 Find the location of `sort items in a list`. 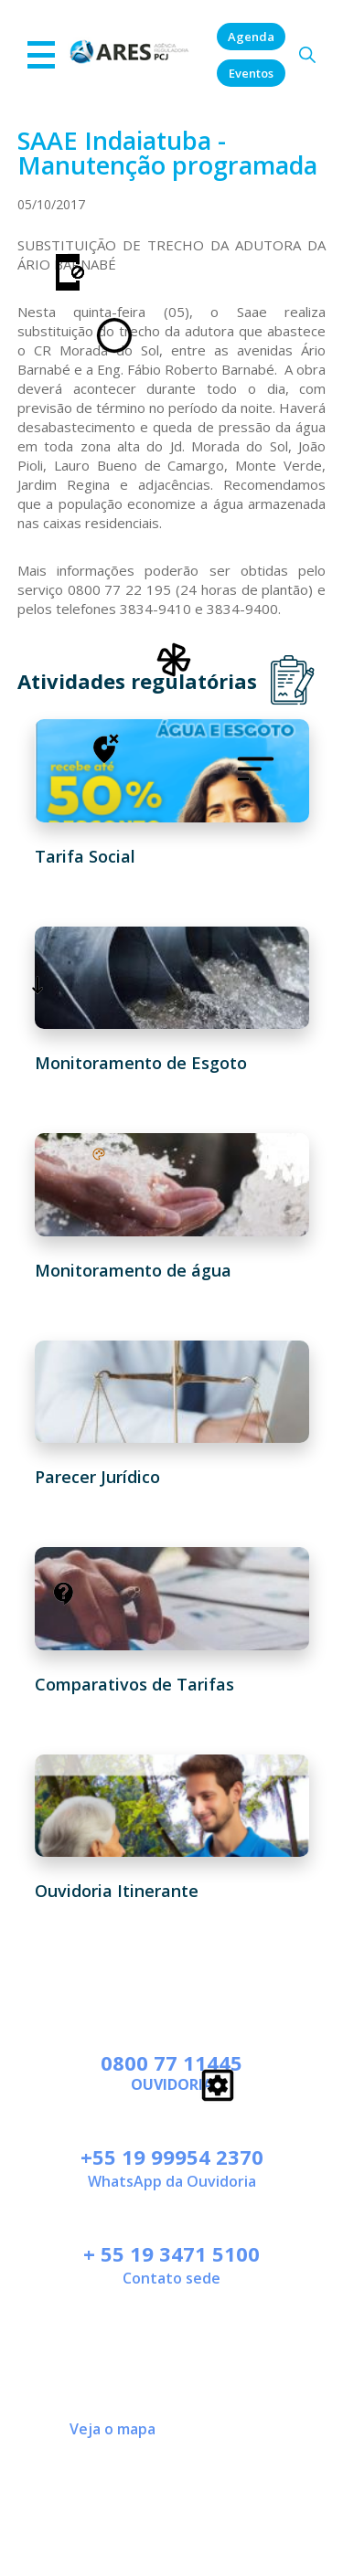

sort items in a list is located at coordinates (255, 769).